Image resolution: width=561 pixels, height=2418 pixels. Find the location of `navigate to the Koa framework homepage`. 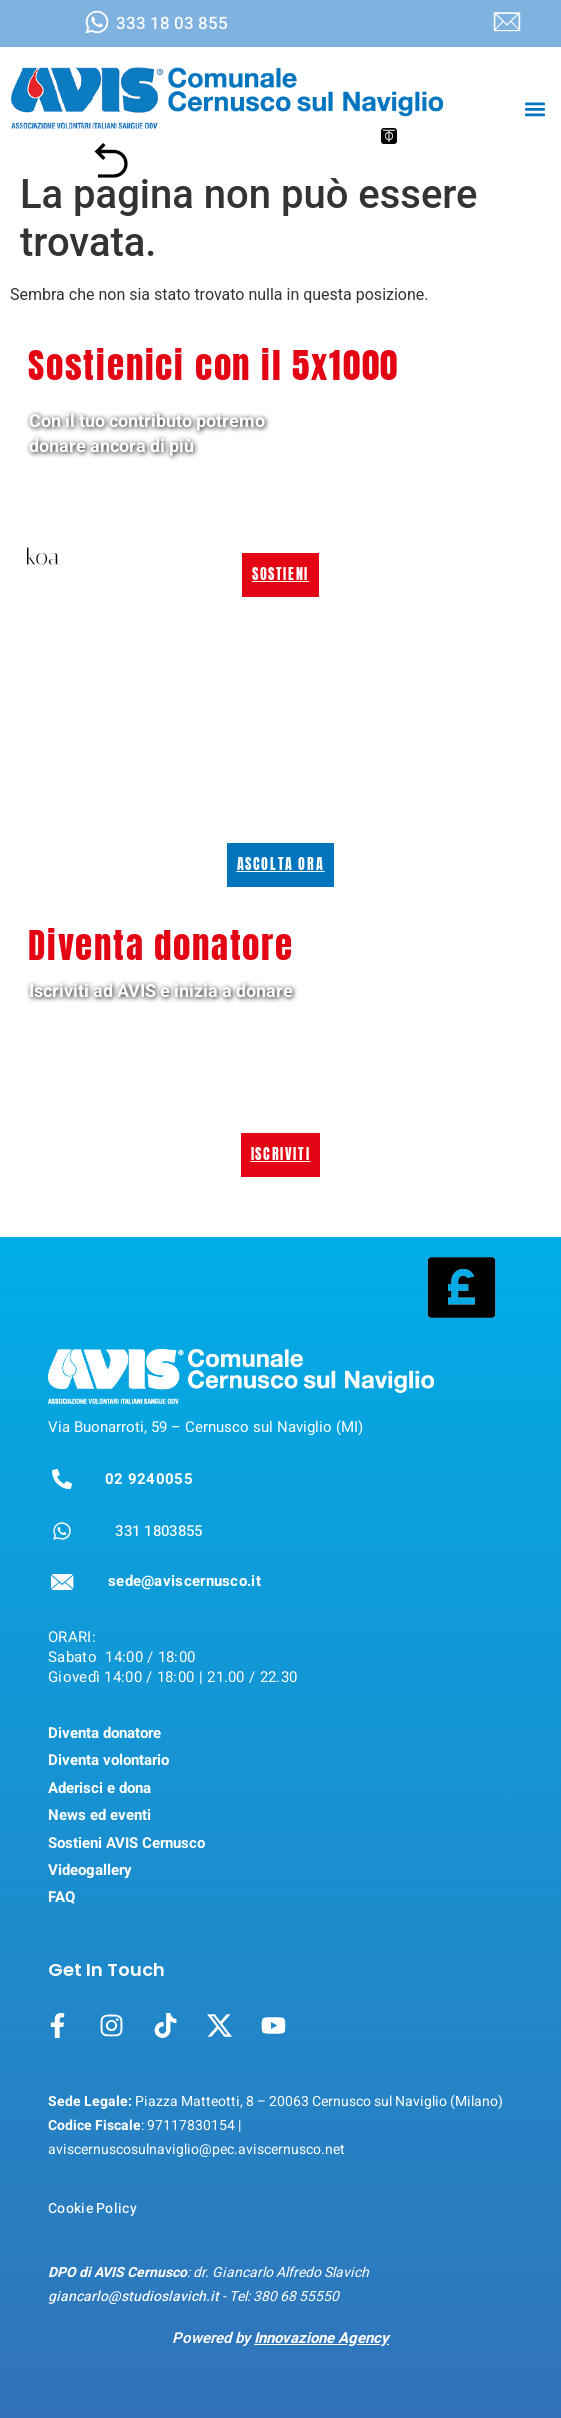

navigate to the Koa framework homepage is located at coordinates (43, 556).